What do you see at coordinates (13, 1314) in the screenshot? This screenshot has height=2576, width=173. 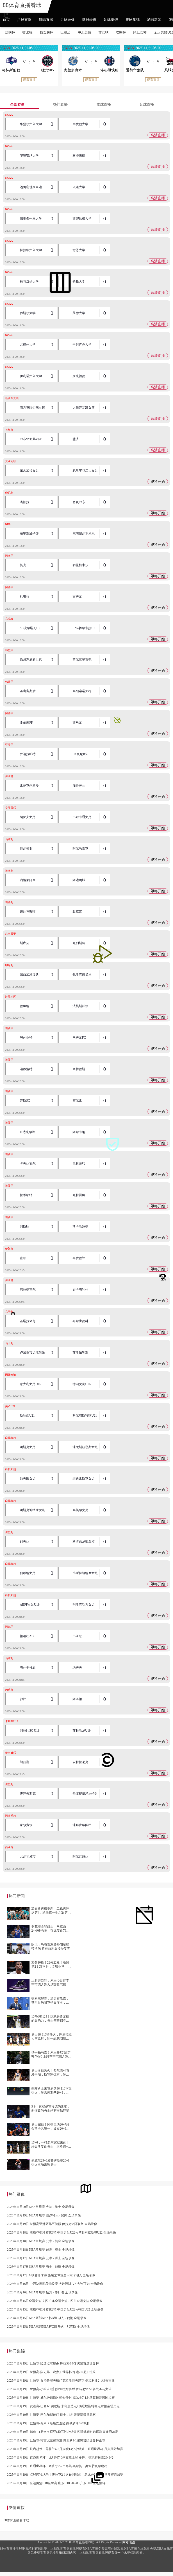 I see `view automotive battery status` at bounding box center [13, 1314].